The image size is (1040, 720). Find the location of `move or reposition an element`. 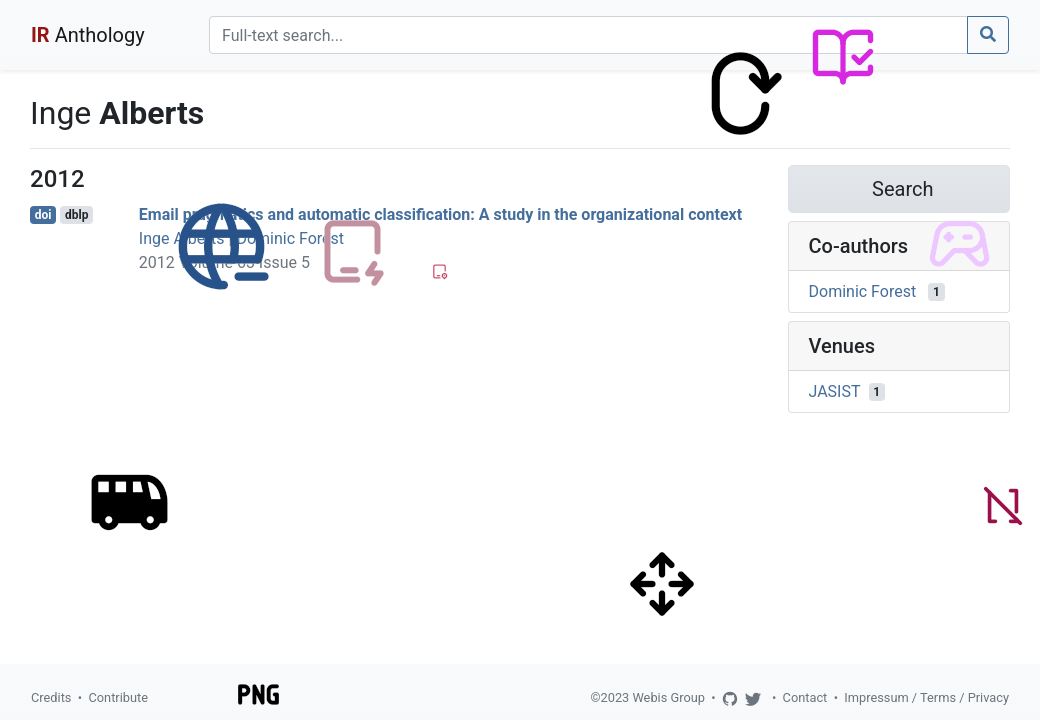

move or reposition an element is located at coordinates (662, 584).